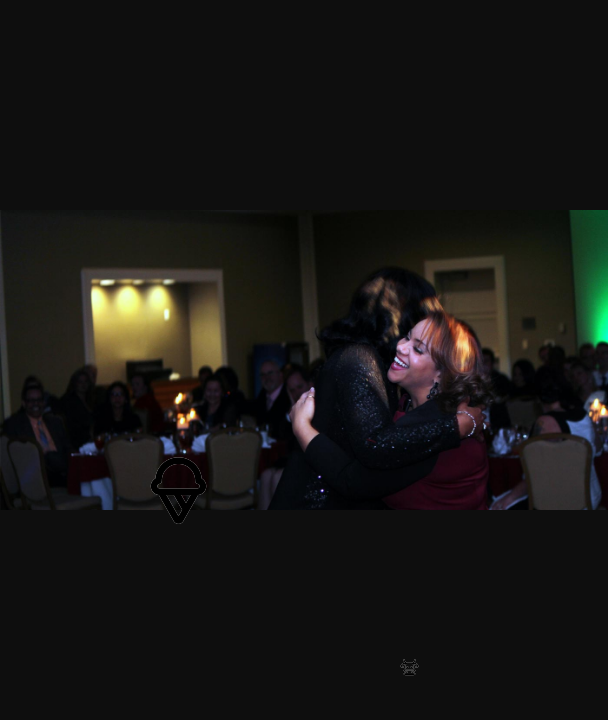  What do you see at coordinates (409, 667) in the screenshot?
I see `browse farm or agriculture related content` at bounding box center [409, 667].